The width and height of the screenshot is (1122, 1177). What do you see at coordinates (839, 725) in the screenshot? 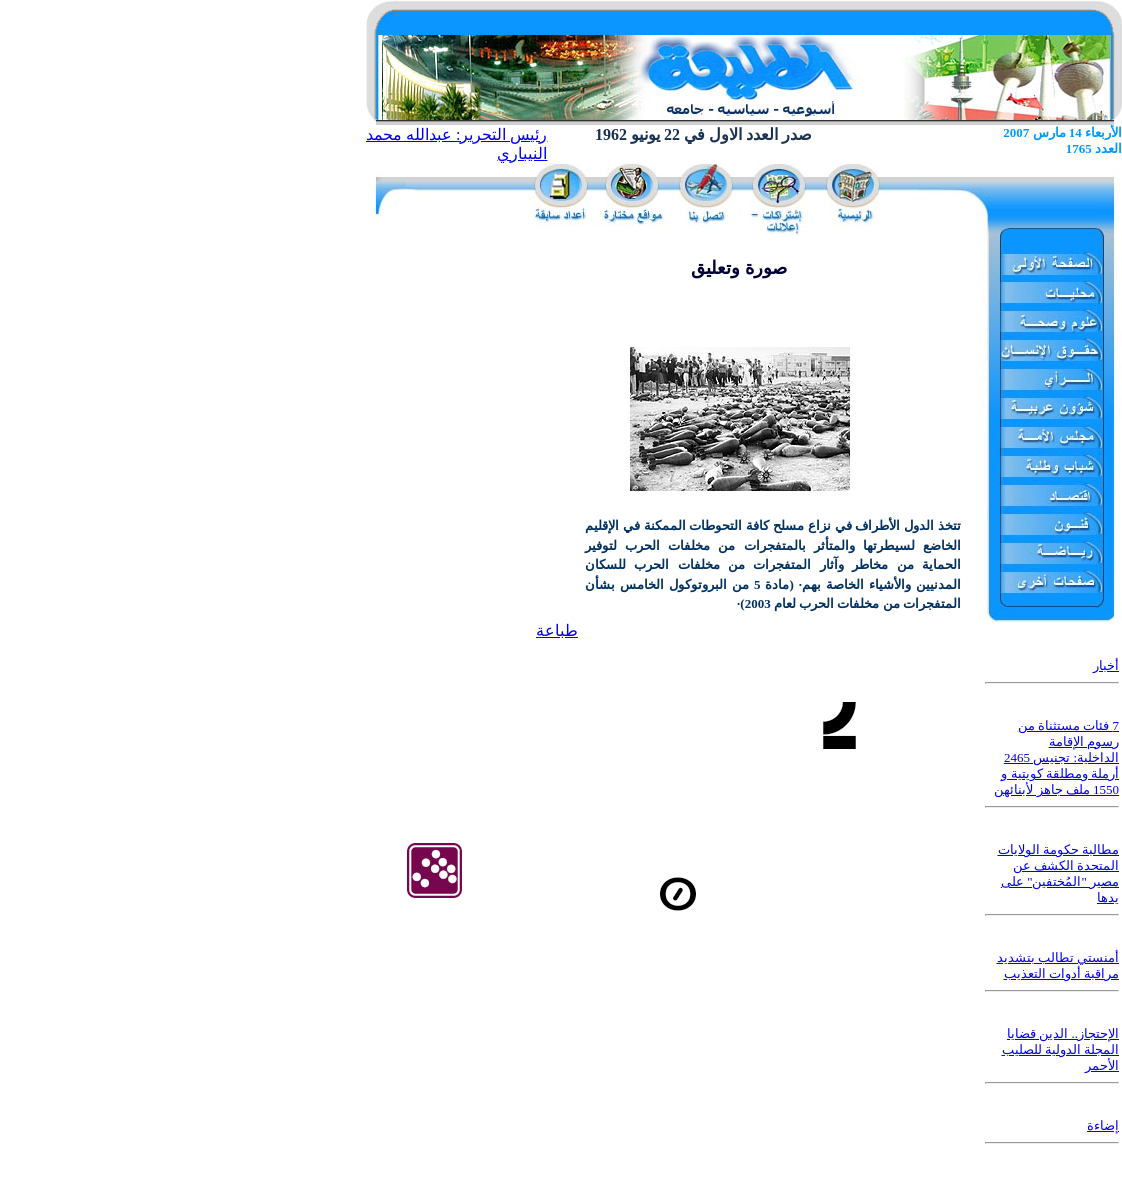
I see `embark studios logo` at bounding box center [839, 725].